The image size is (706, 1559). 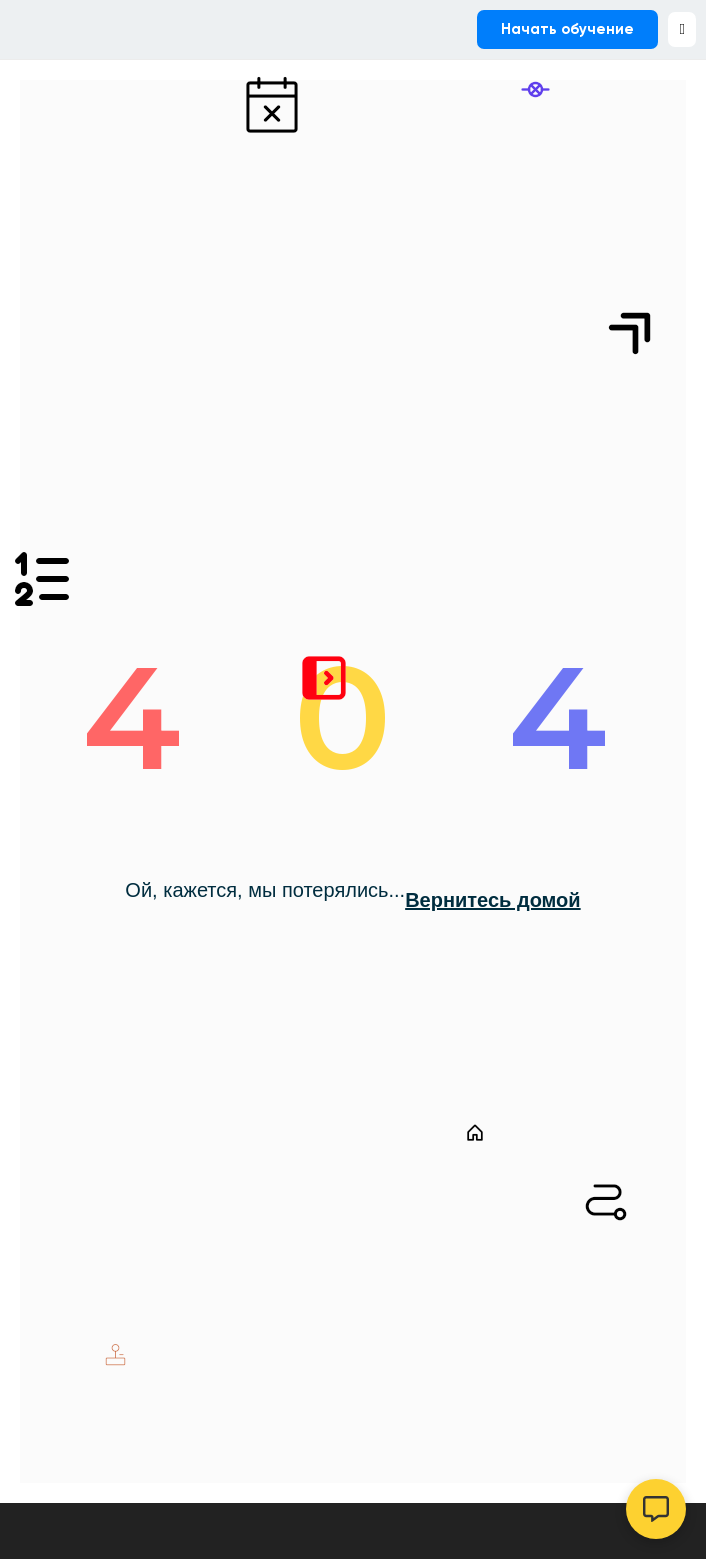 What do you see at coordinates (475, 1133) in the screenshot?
I see `navigate to home screen` at bounding box center [475, 1133].